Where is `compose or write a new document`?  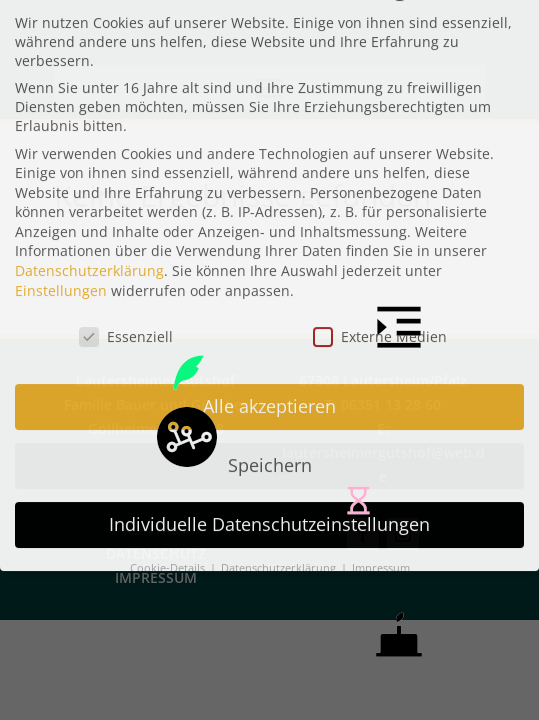 compose or write a new document is located at coordinates (188, 372).